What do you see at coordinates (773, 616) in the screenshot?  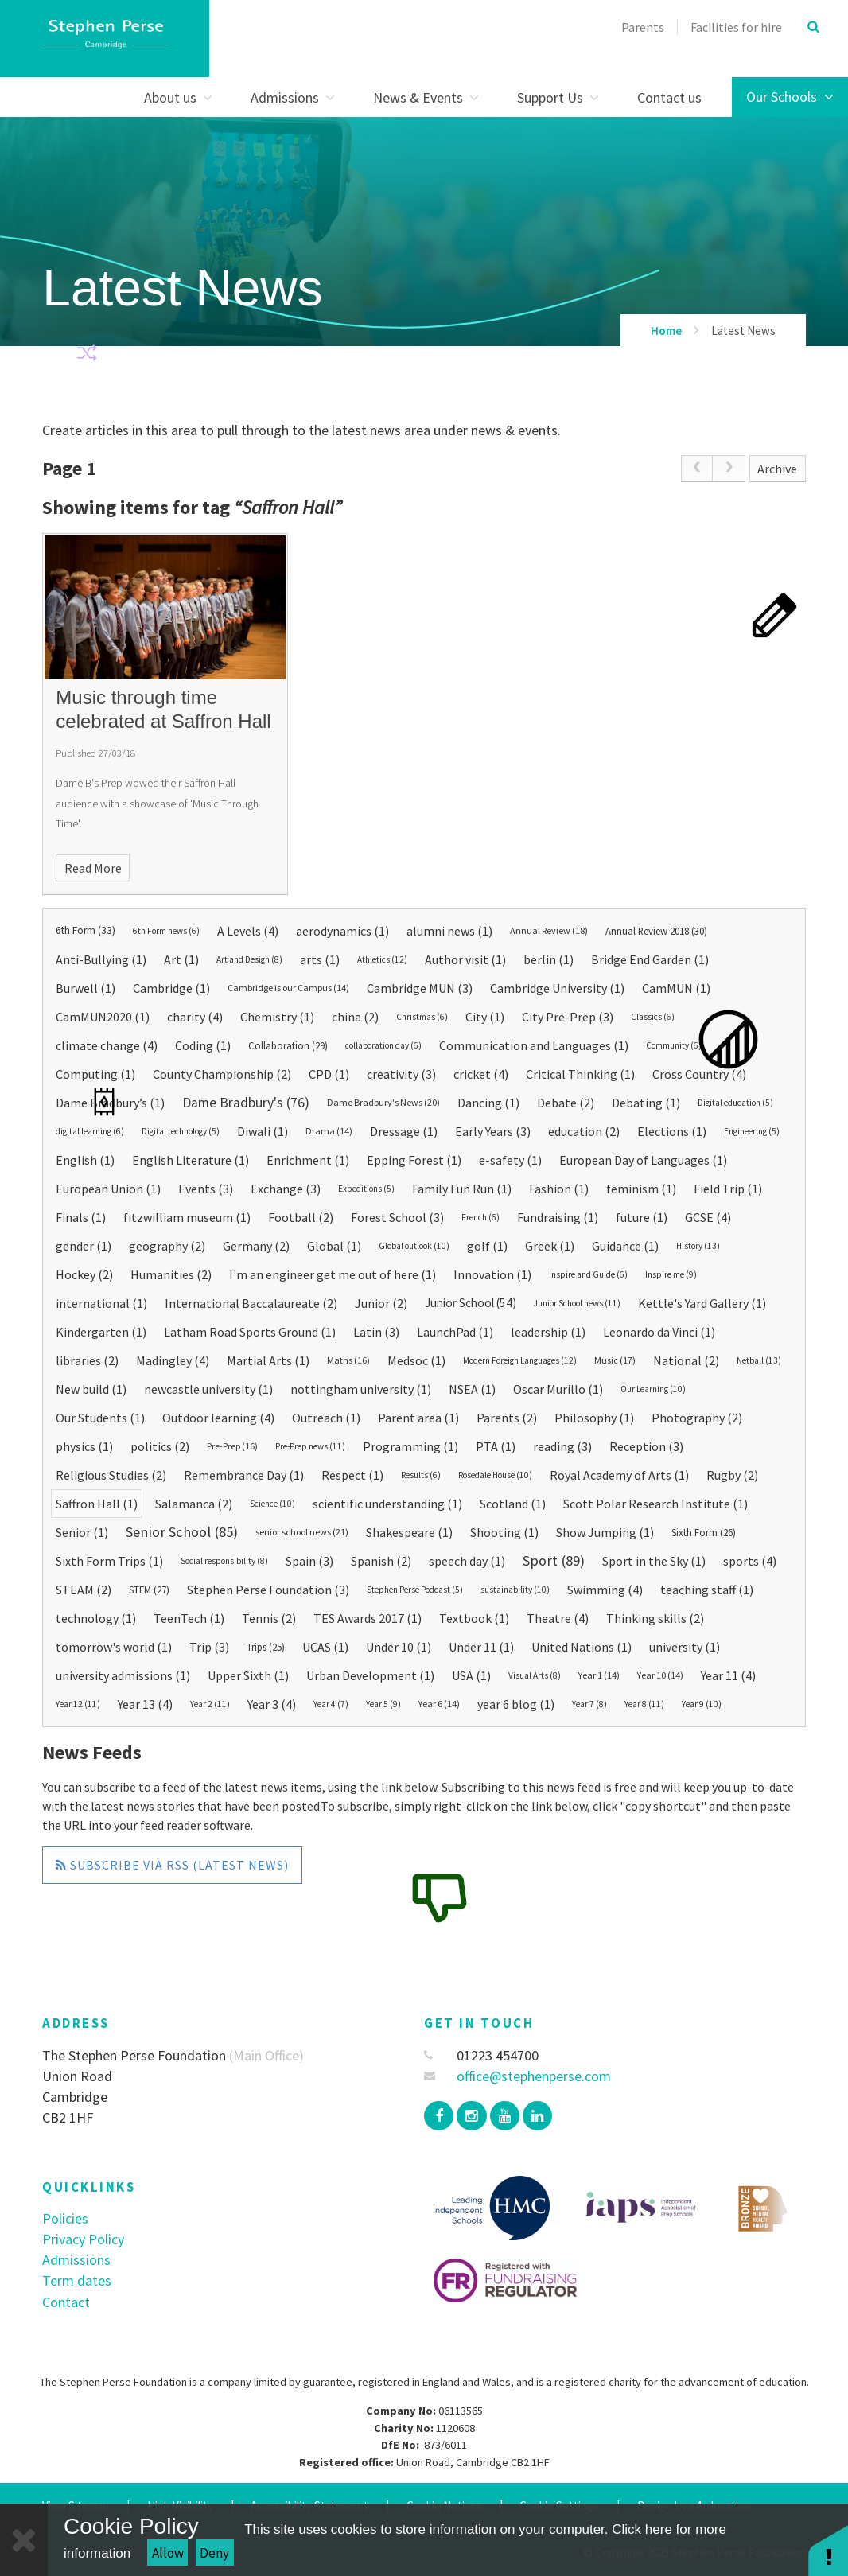 I see `edit content or text` at bounding box center [773, 616].